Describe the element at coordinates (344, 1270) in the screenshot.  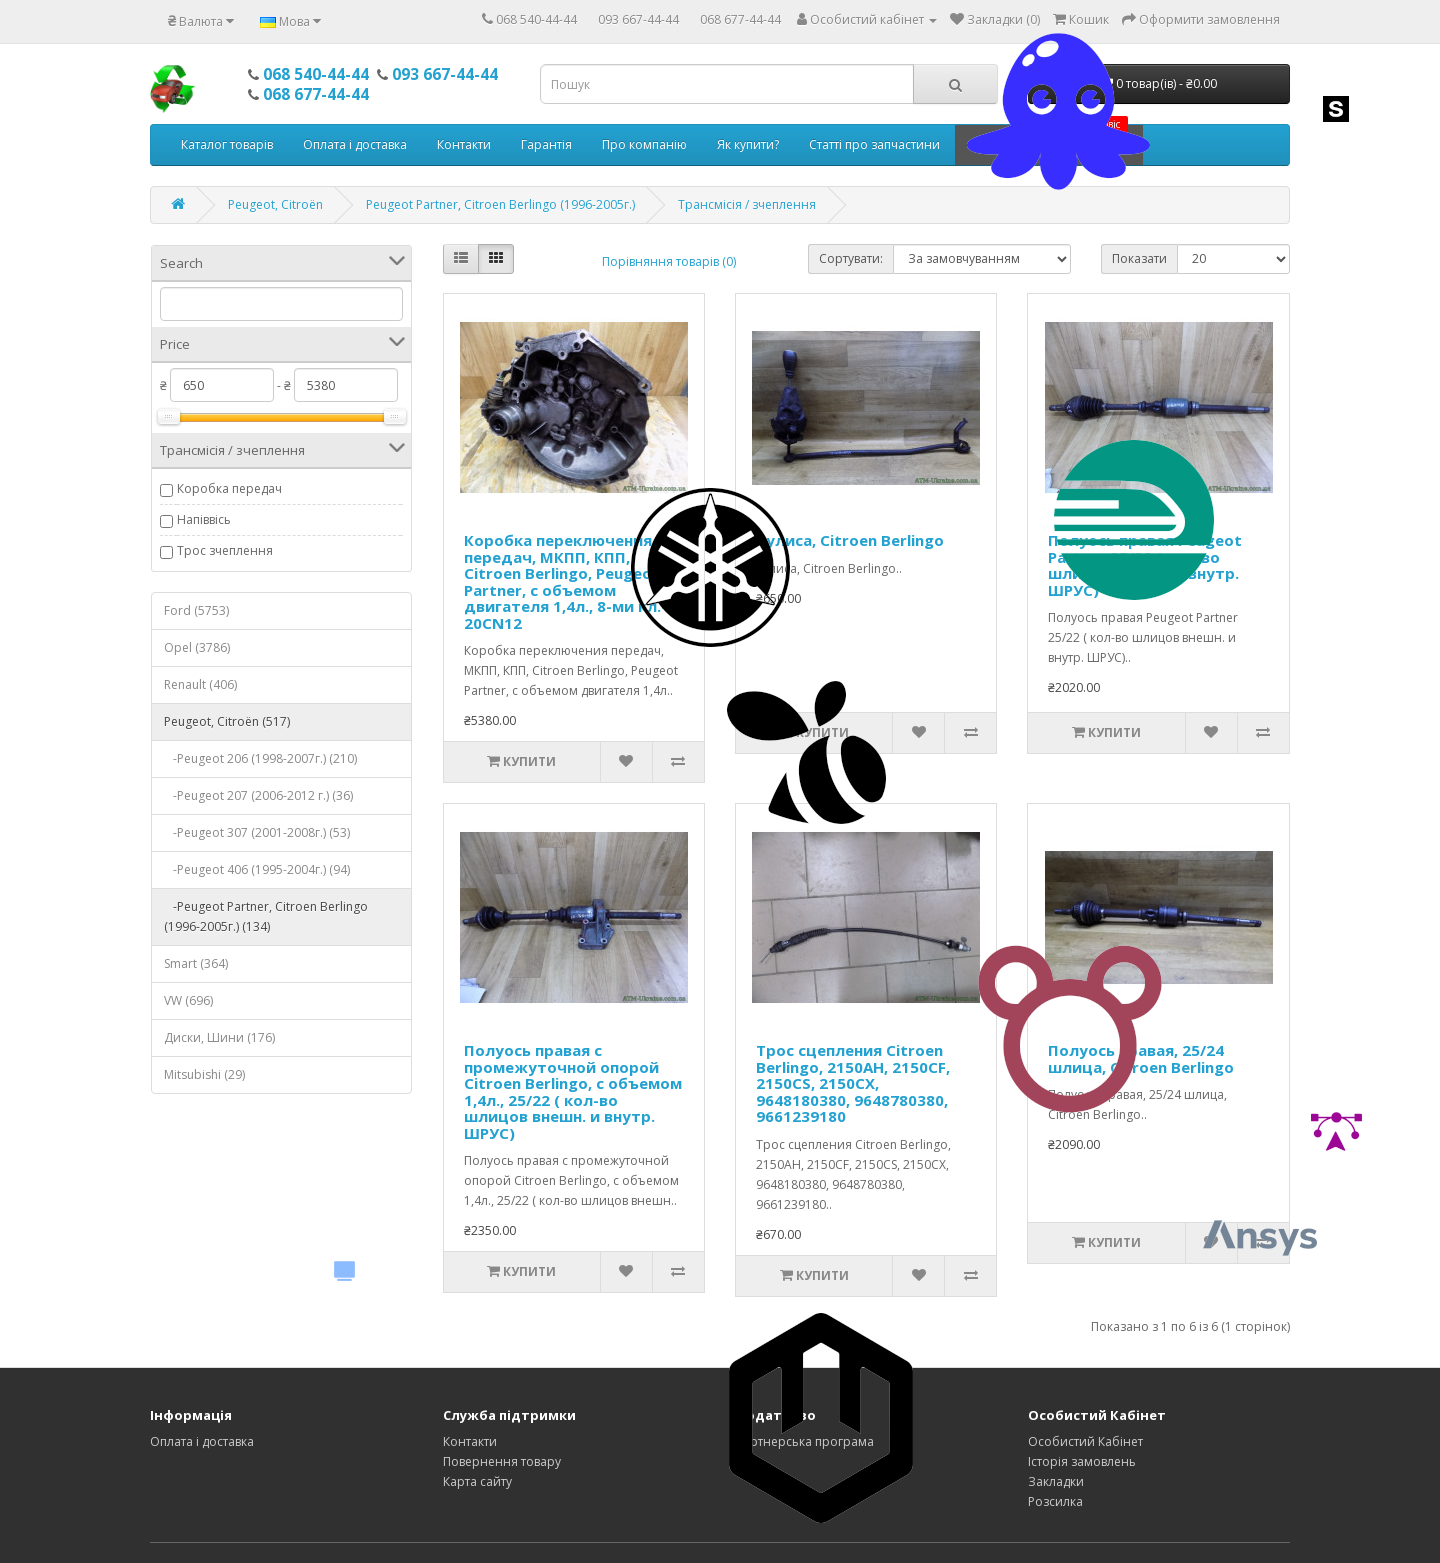
I see `access tv or display settings` at that location.